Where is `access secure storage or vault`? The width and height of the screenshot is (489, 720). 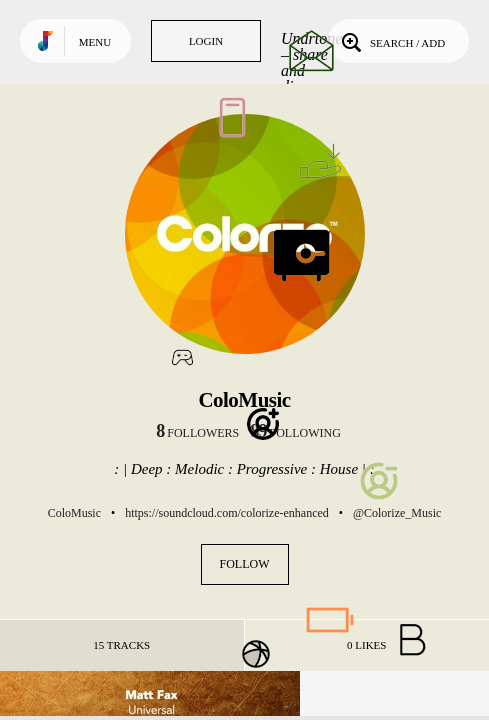
access secure storage or vault is located at coordinates (301, 253).